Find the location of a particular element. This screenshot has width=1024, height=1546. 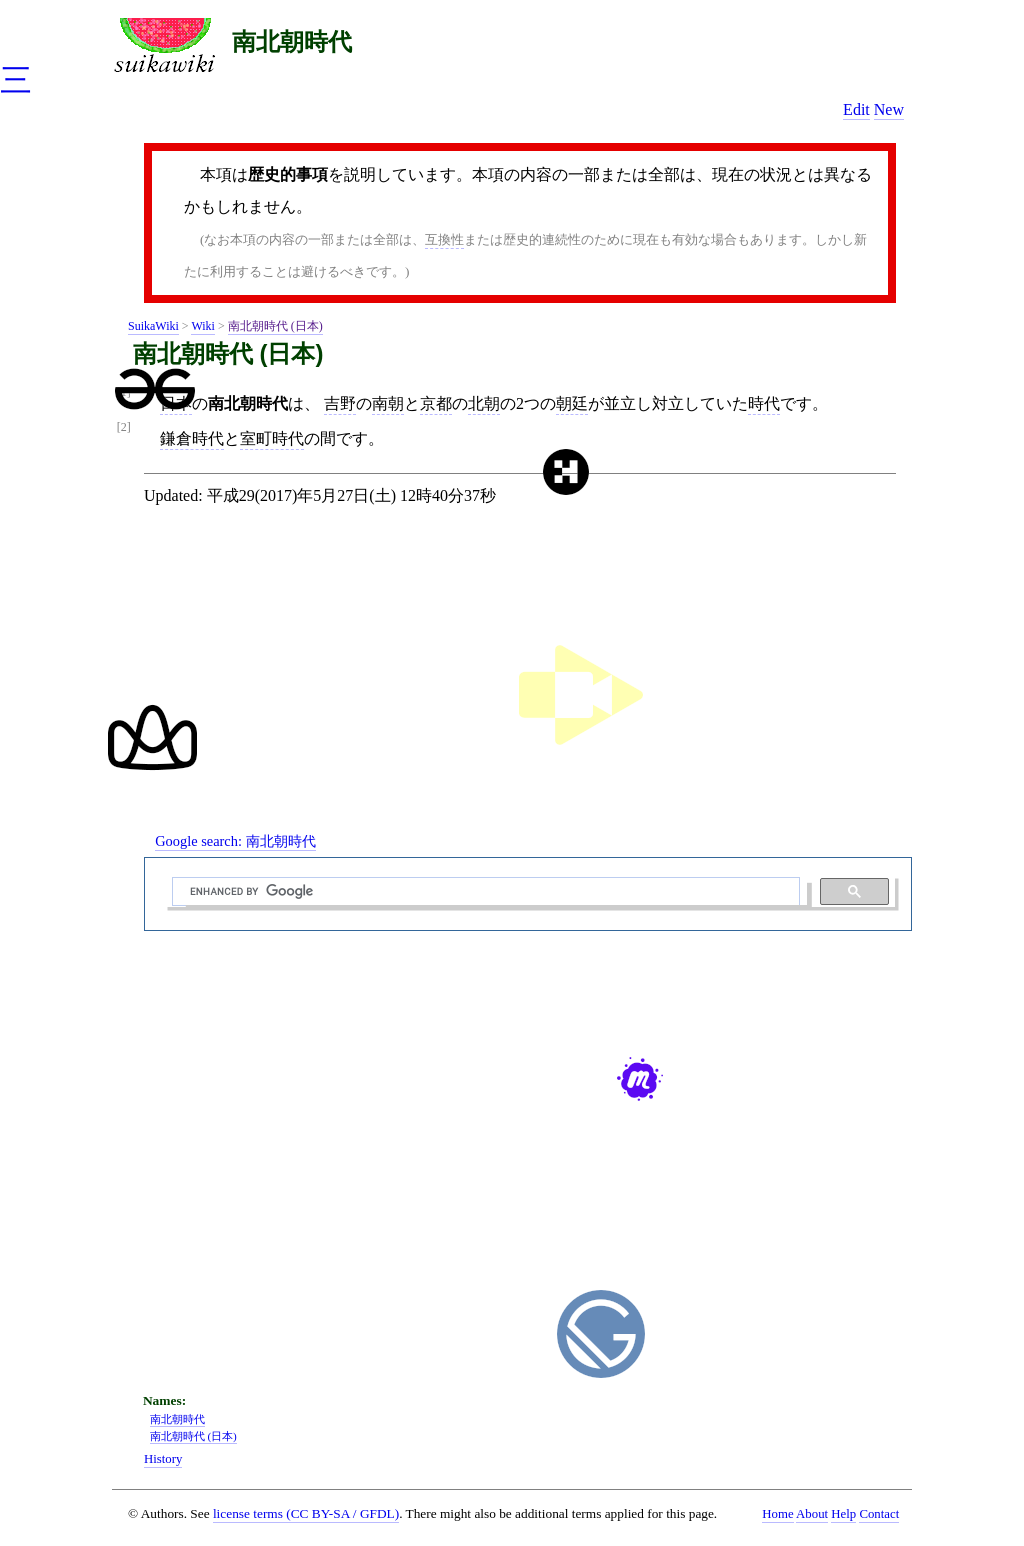

Gatsby framework logo is located at coordinates (601, 1334).